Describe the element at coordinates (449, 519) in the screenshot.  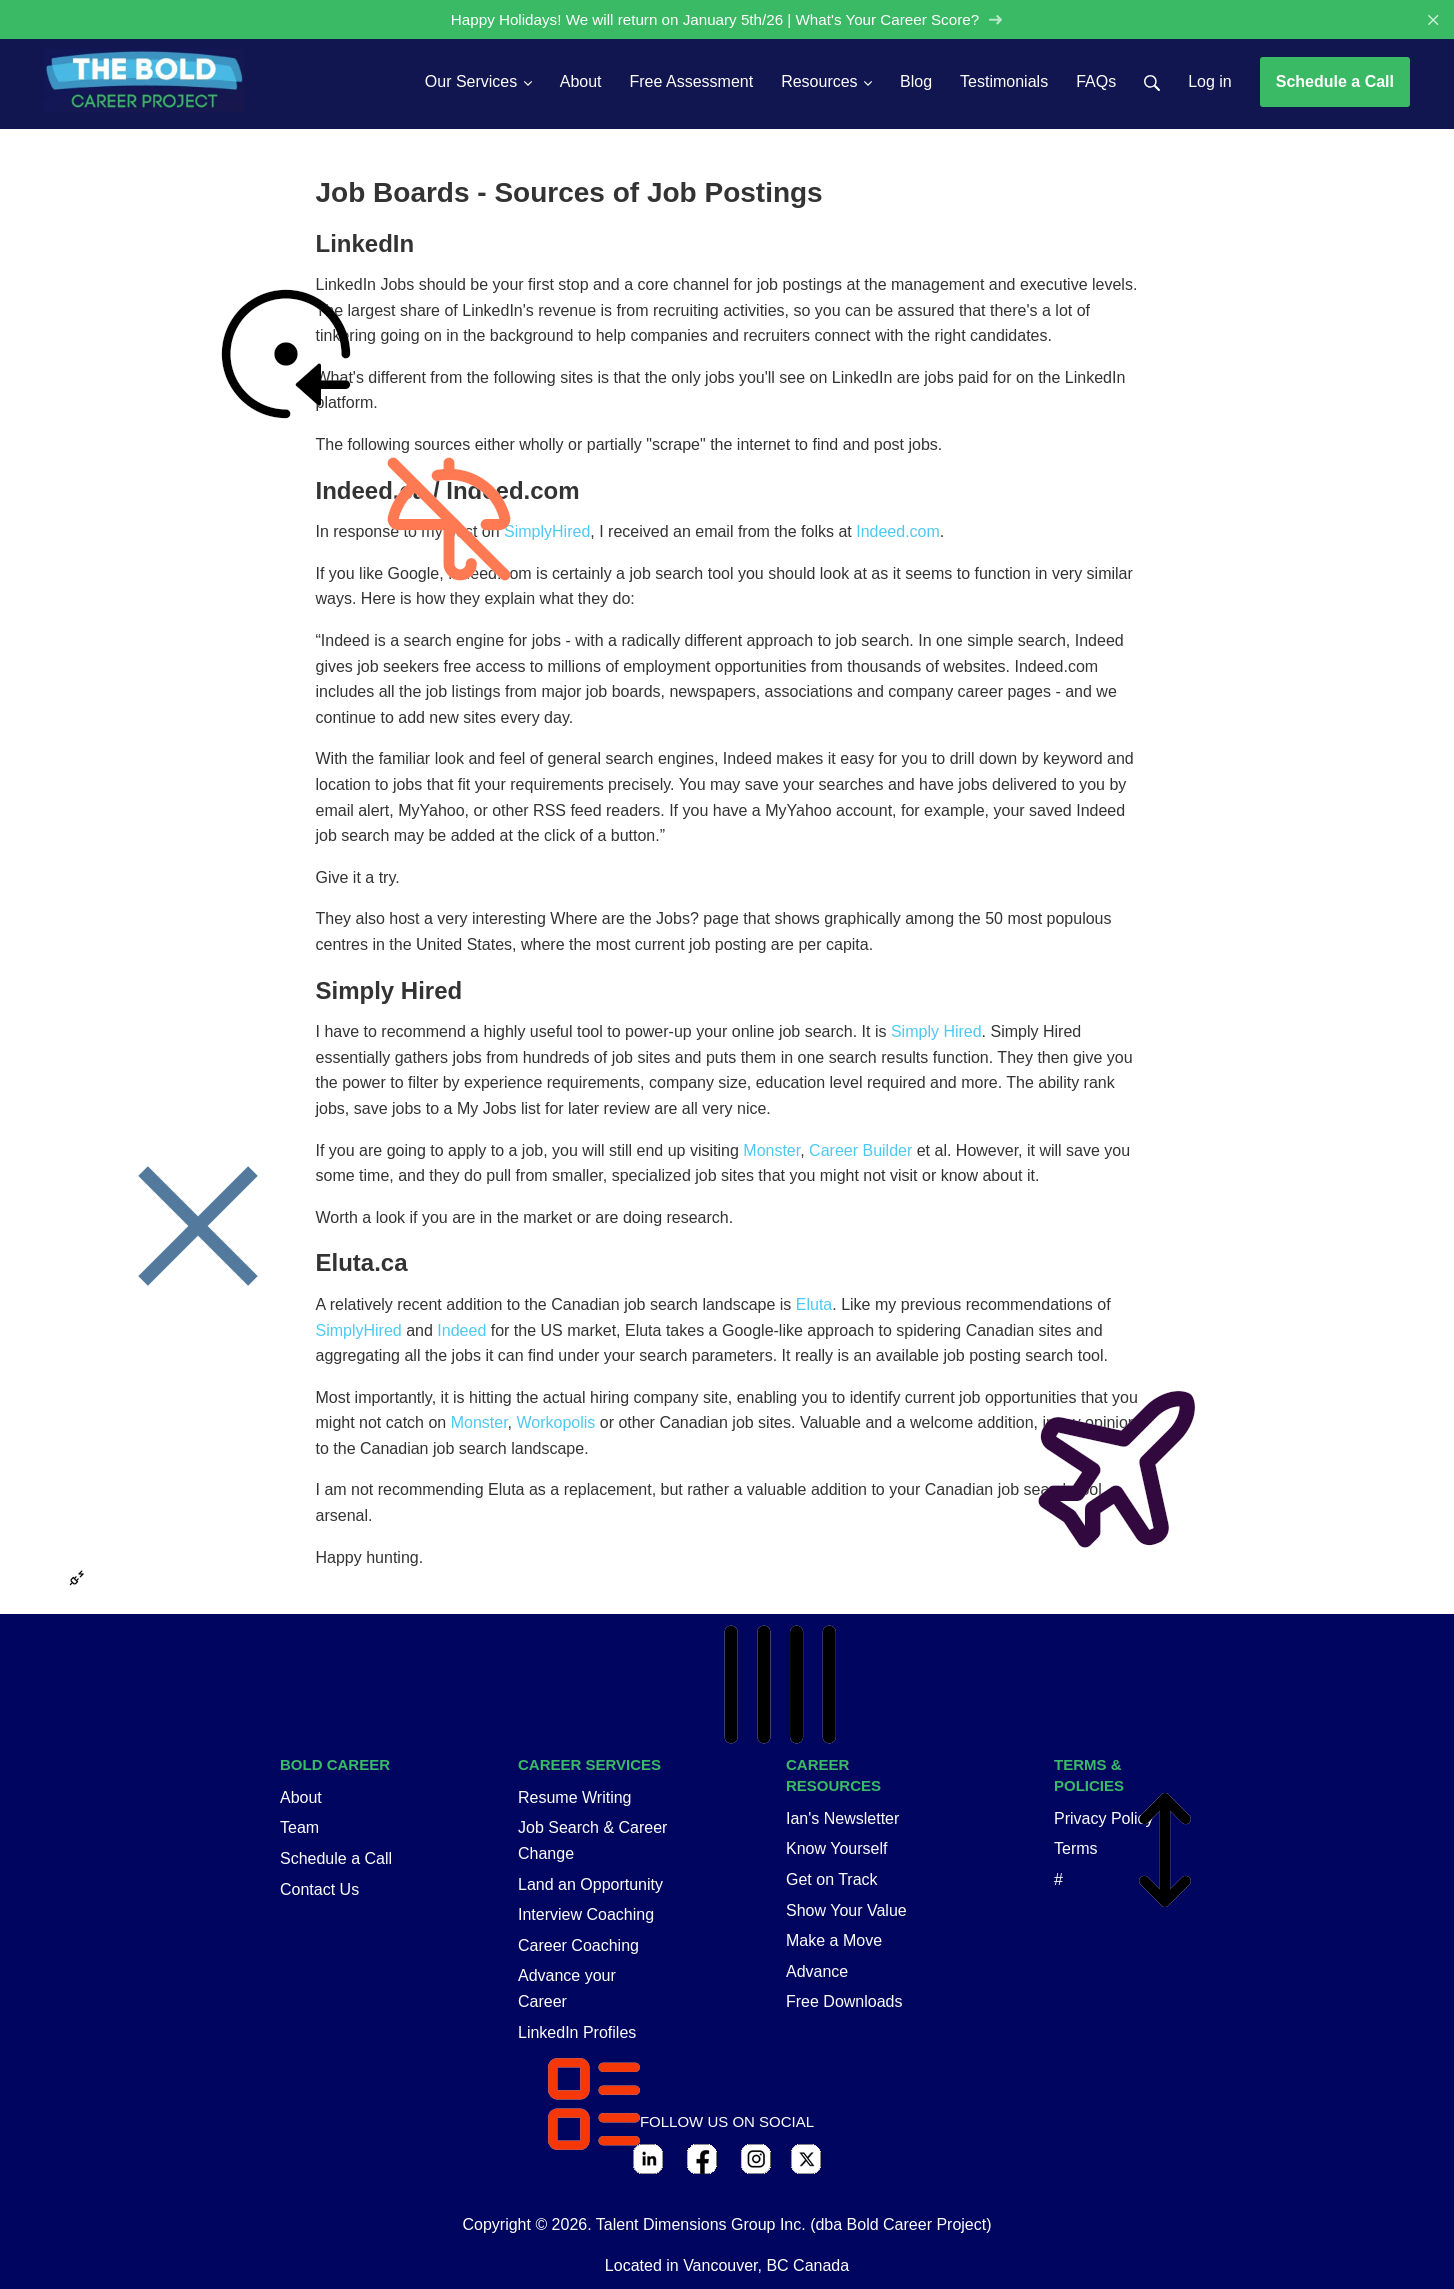
I see `indicates weather protection is disabled` at that location.